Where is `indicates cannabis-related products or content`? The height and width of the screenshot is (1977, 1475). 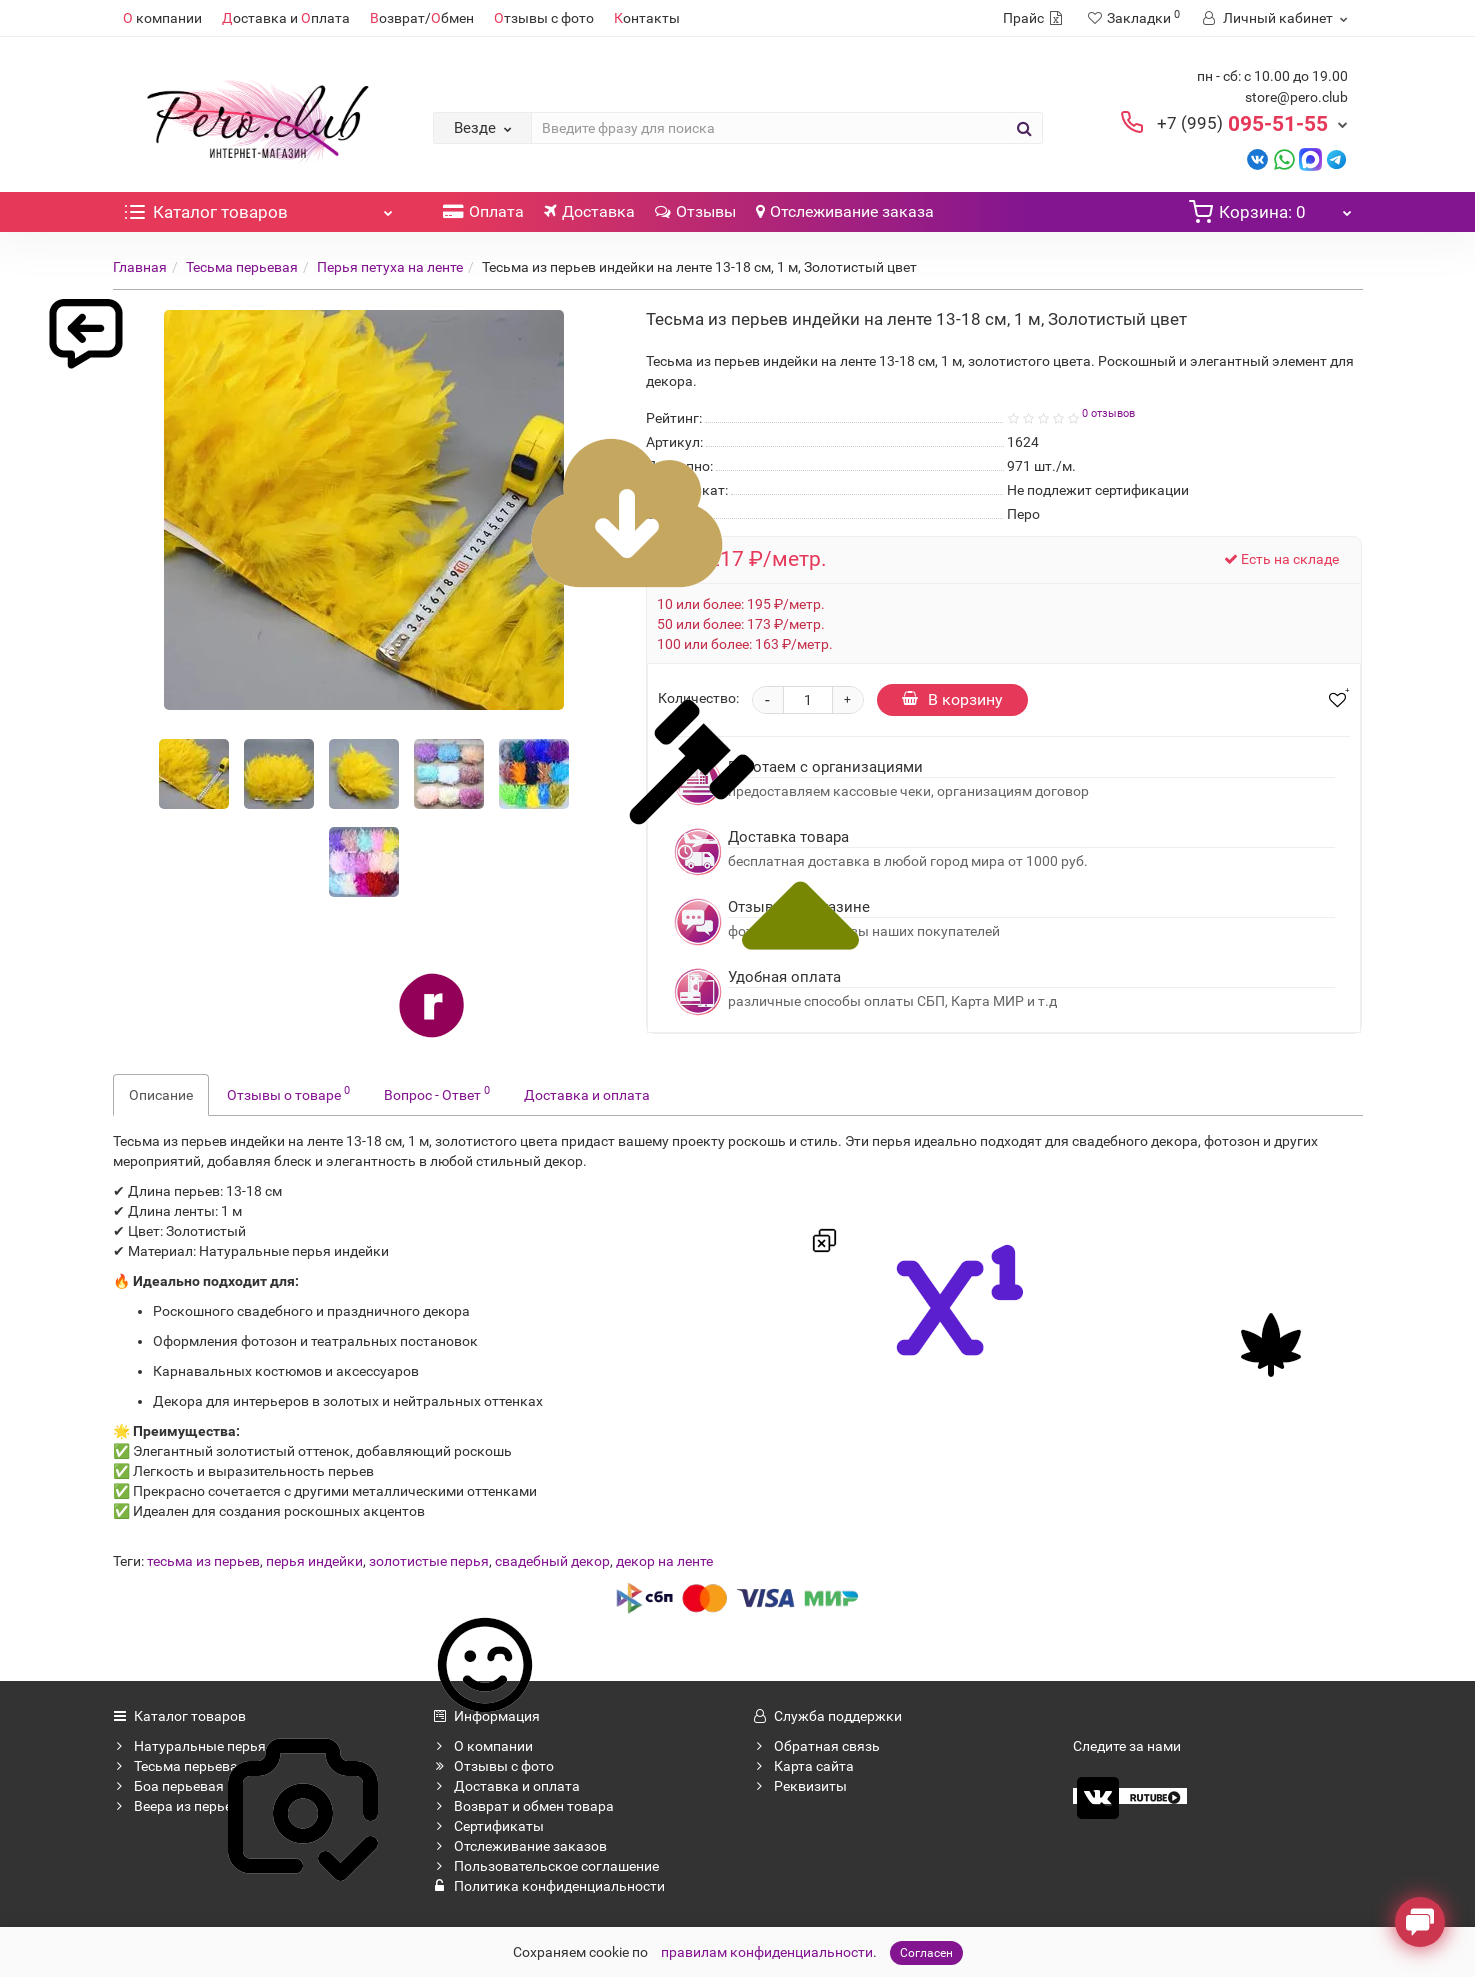
indicates cannabis-related products or content is located at coordinates (1271, 1345).